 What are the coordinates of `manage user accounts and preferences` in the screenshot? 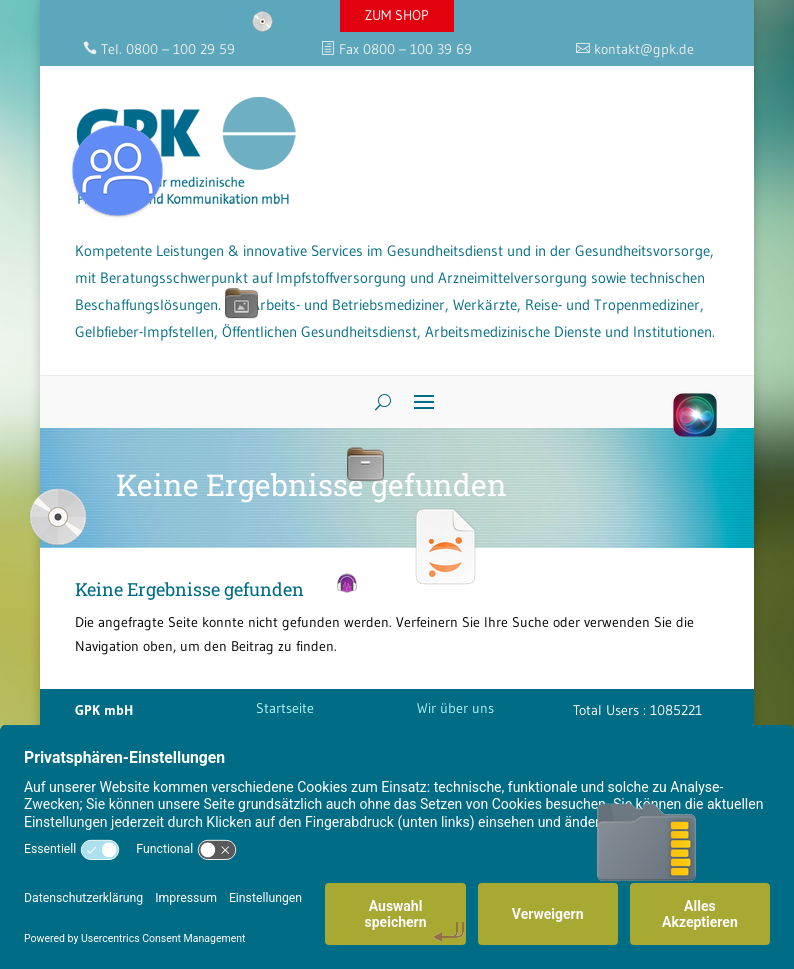 It's located at (117, 170).